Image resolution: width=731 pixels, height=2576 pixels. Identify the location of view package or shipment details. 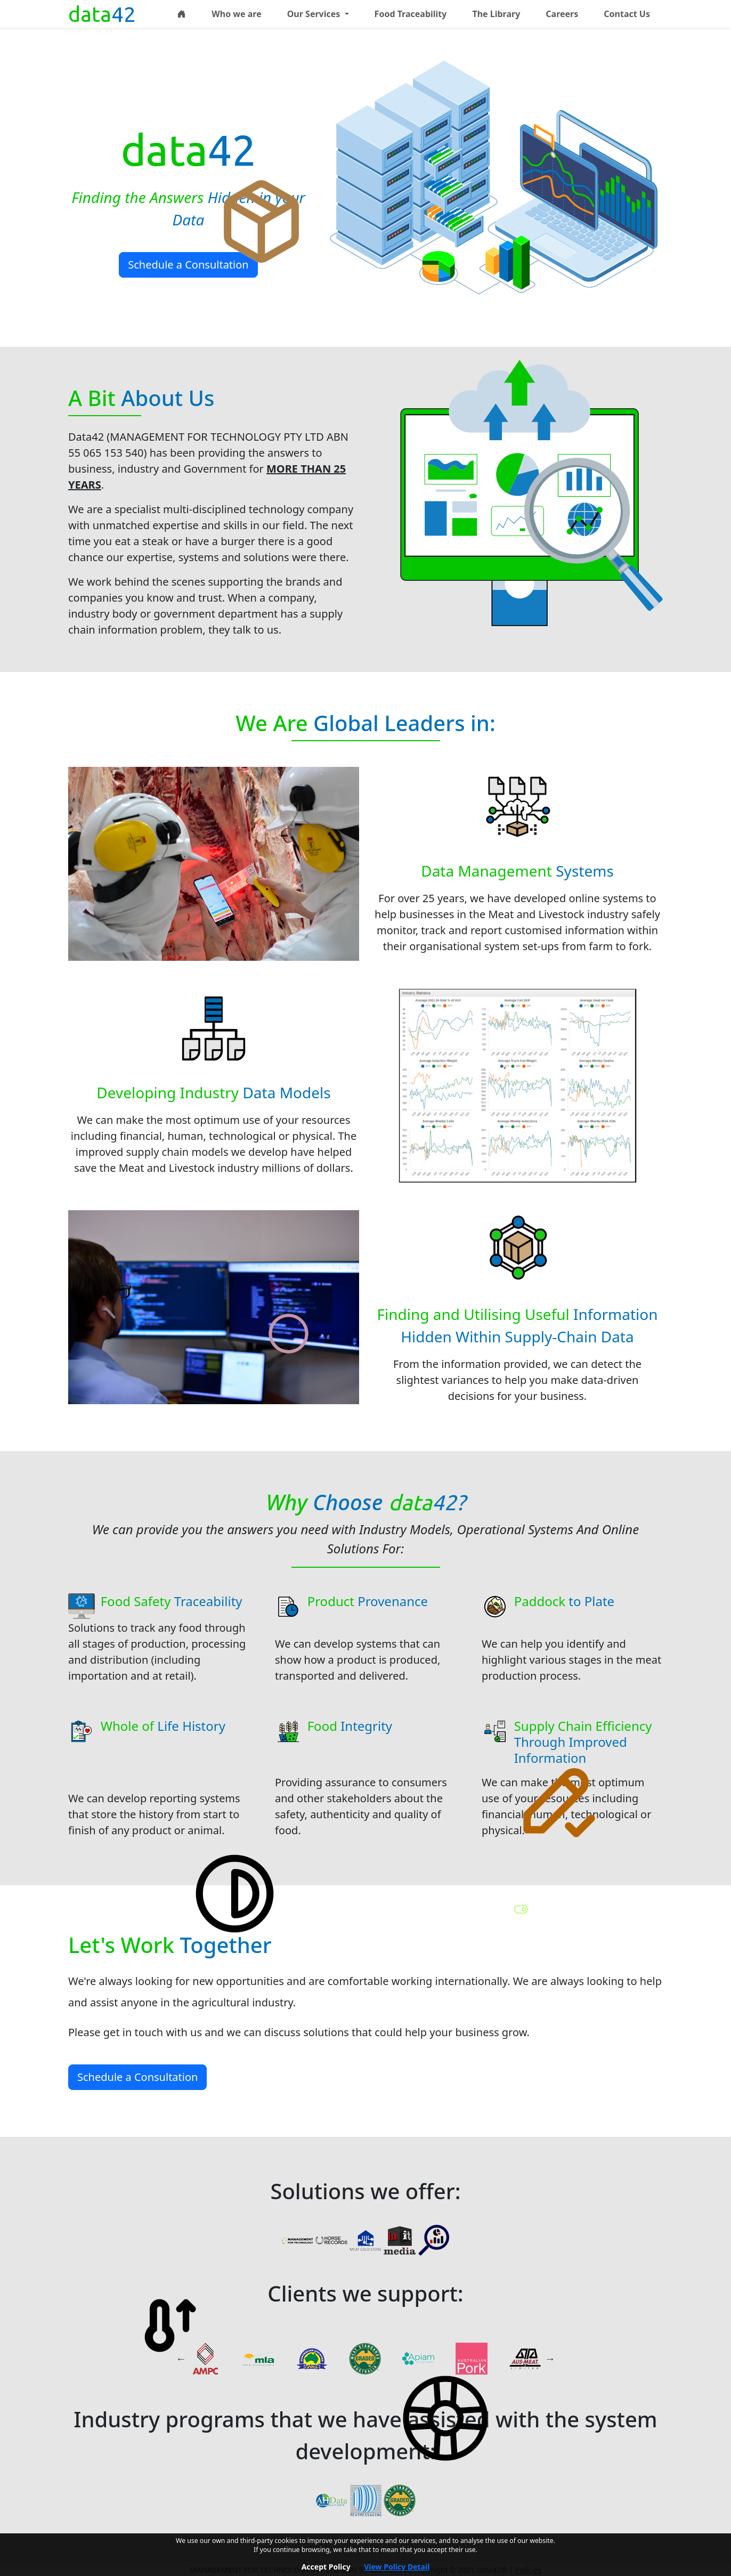
(261, 221).